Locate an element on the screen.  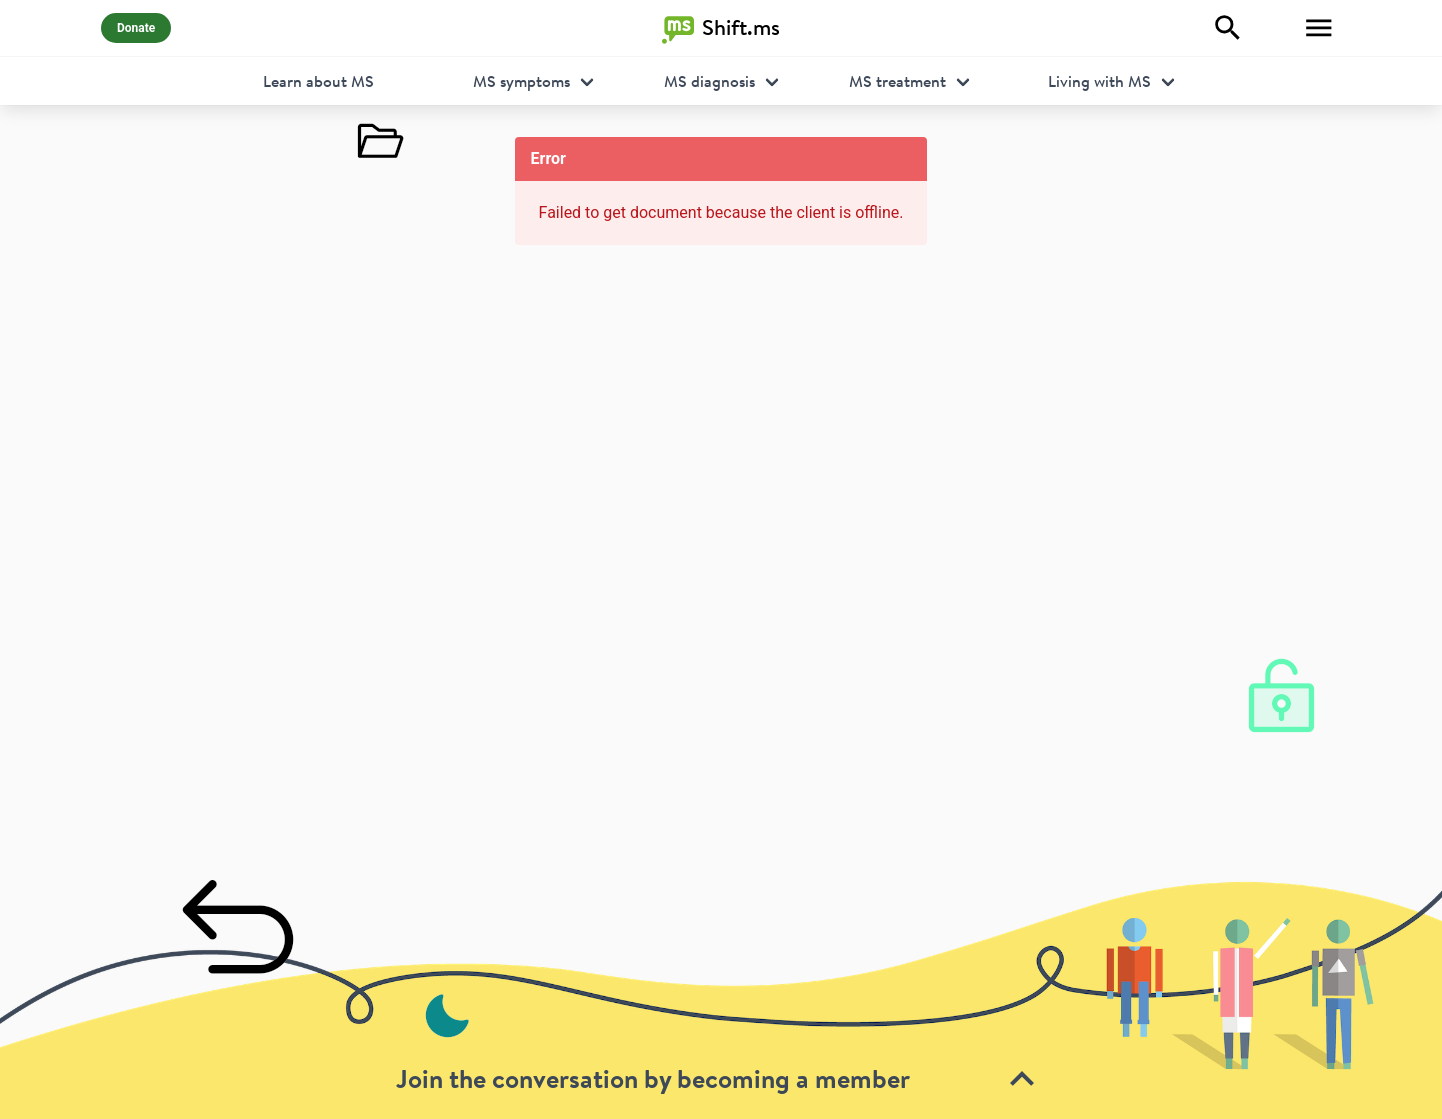
undo last action is located at coordinates (238, 931).